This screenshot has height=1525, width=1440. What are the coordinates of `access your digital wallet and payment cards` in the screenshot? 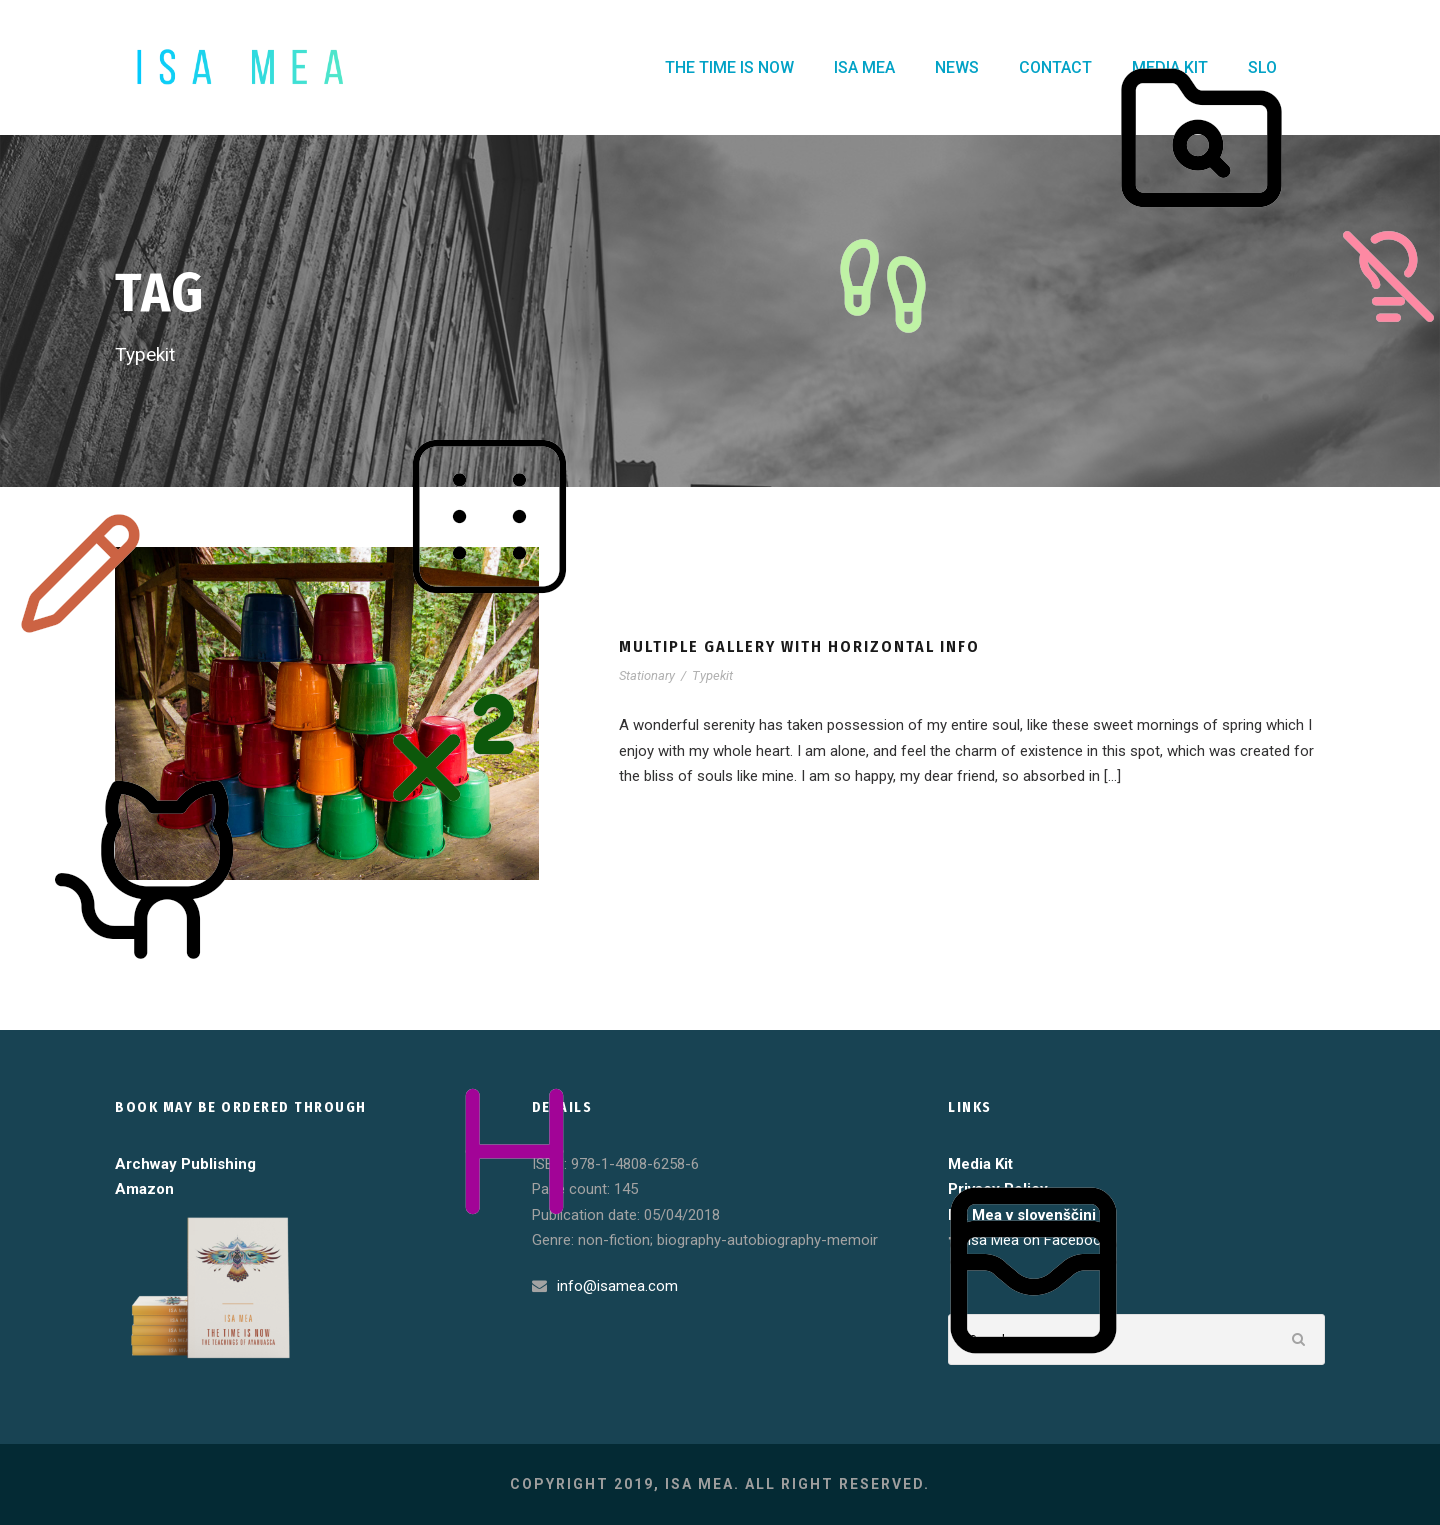 It's located at (1033, 1270).